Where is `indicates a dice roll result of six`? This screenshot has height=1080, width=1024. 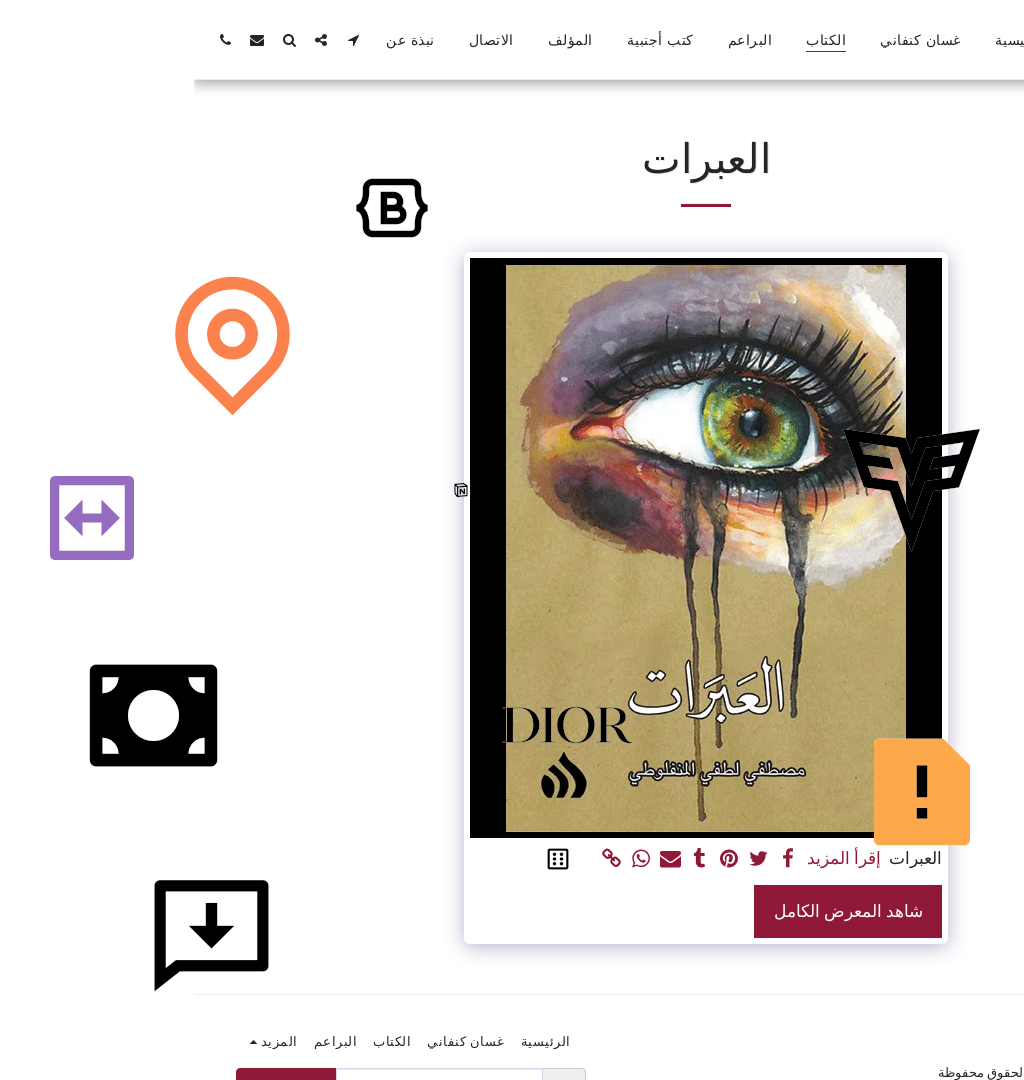 indicates a dice roll result of six is located at coordinates (558, 859).